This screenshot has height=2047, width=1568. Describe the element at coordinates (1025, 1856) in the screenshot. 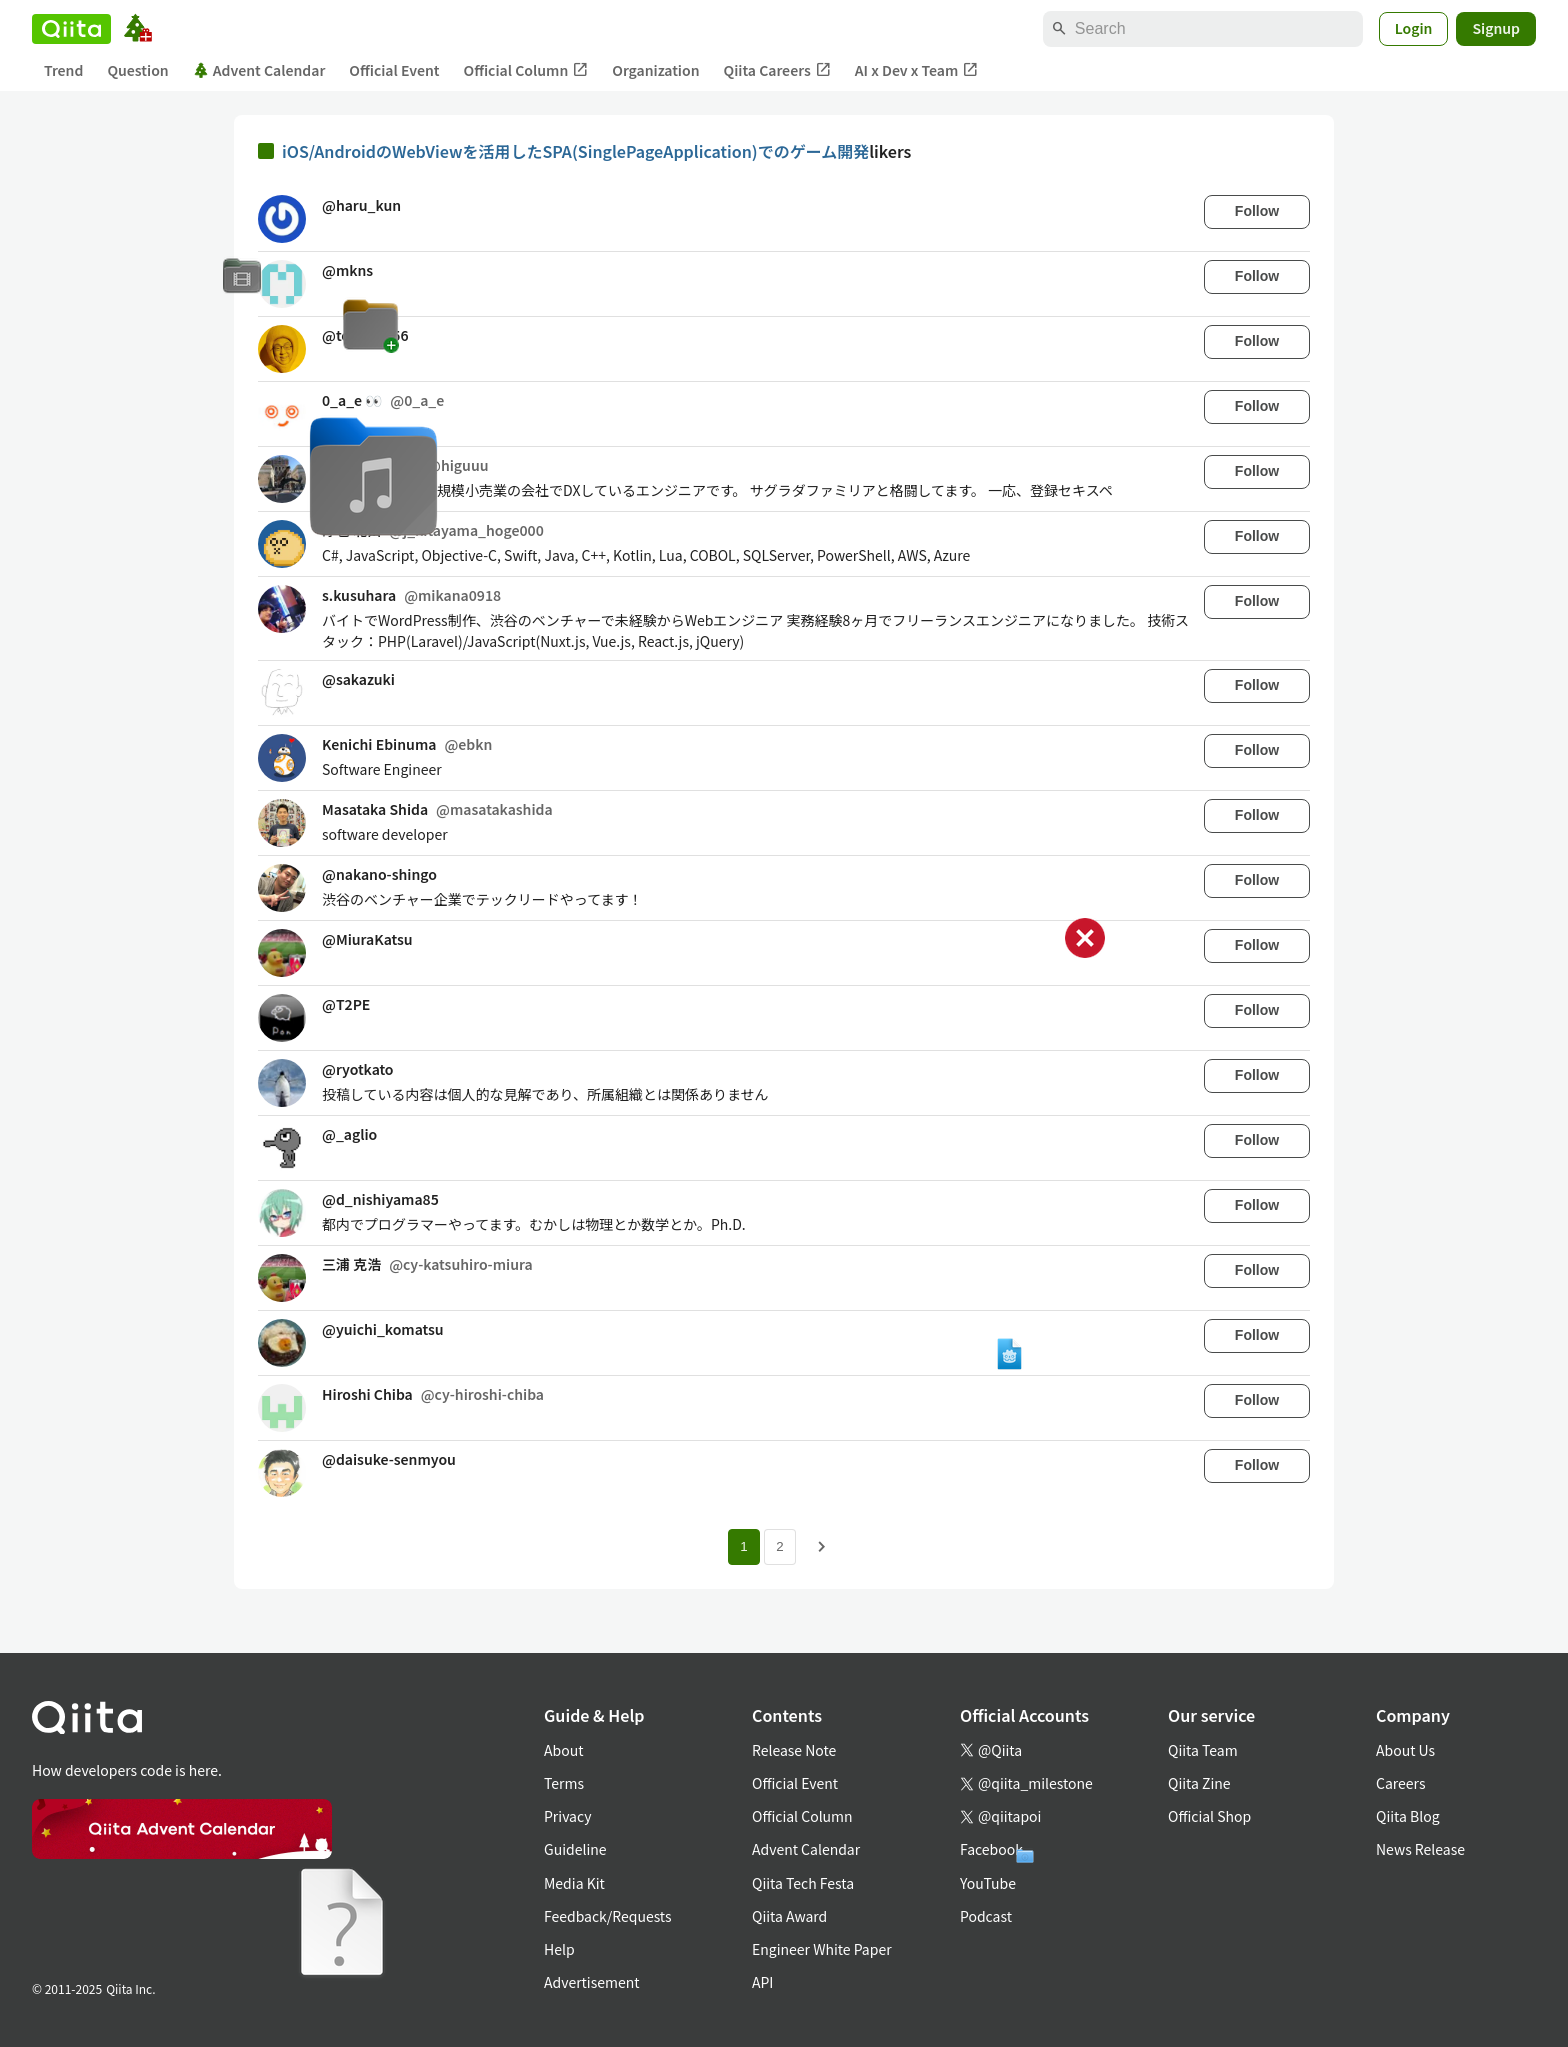

I see `open your downloads folder` at that location.